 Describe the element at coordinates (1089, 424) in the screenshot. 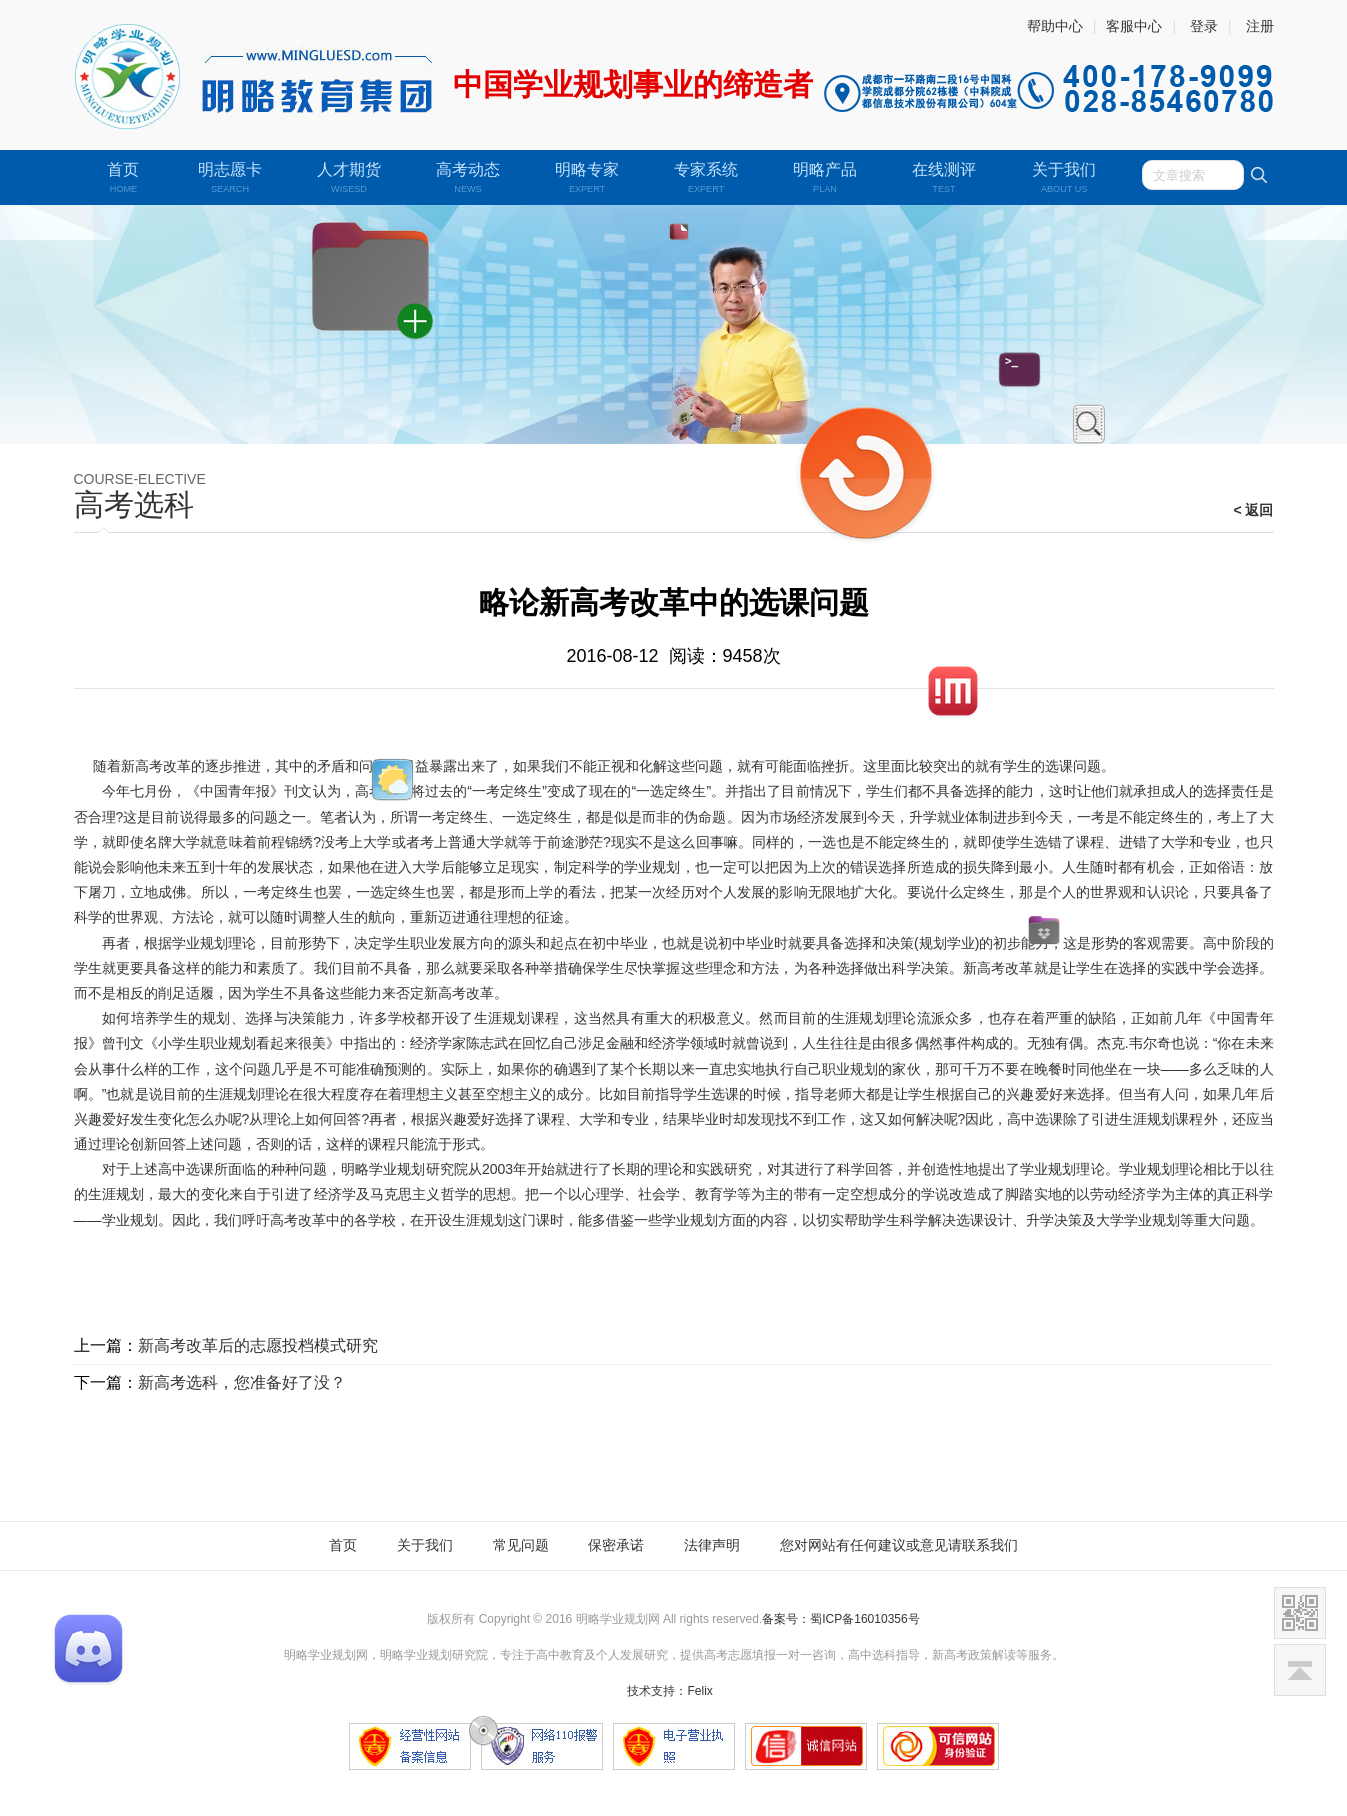

I see `open gnome logs application` at that location.